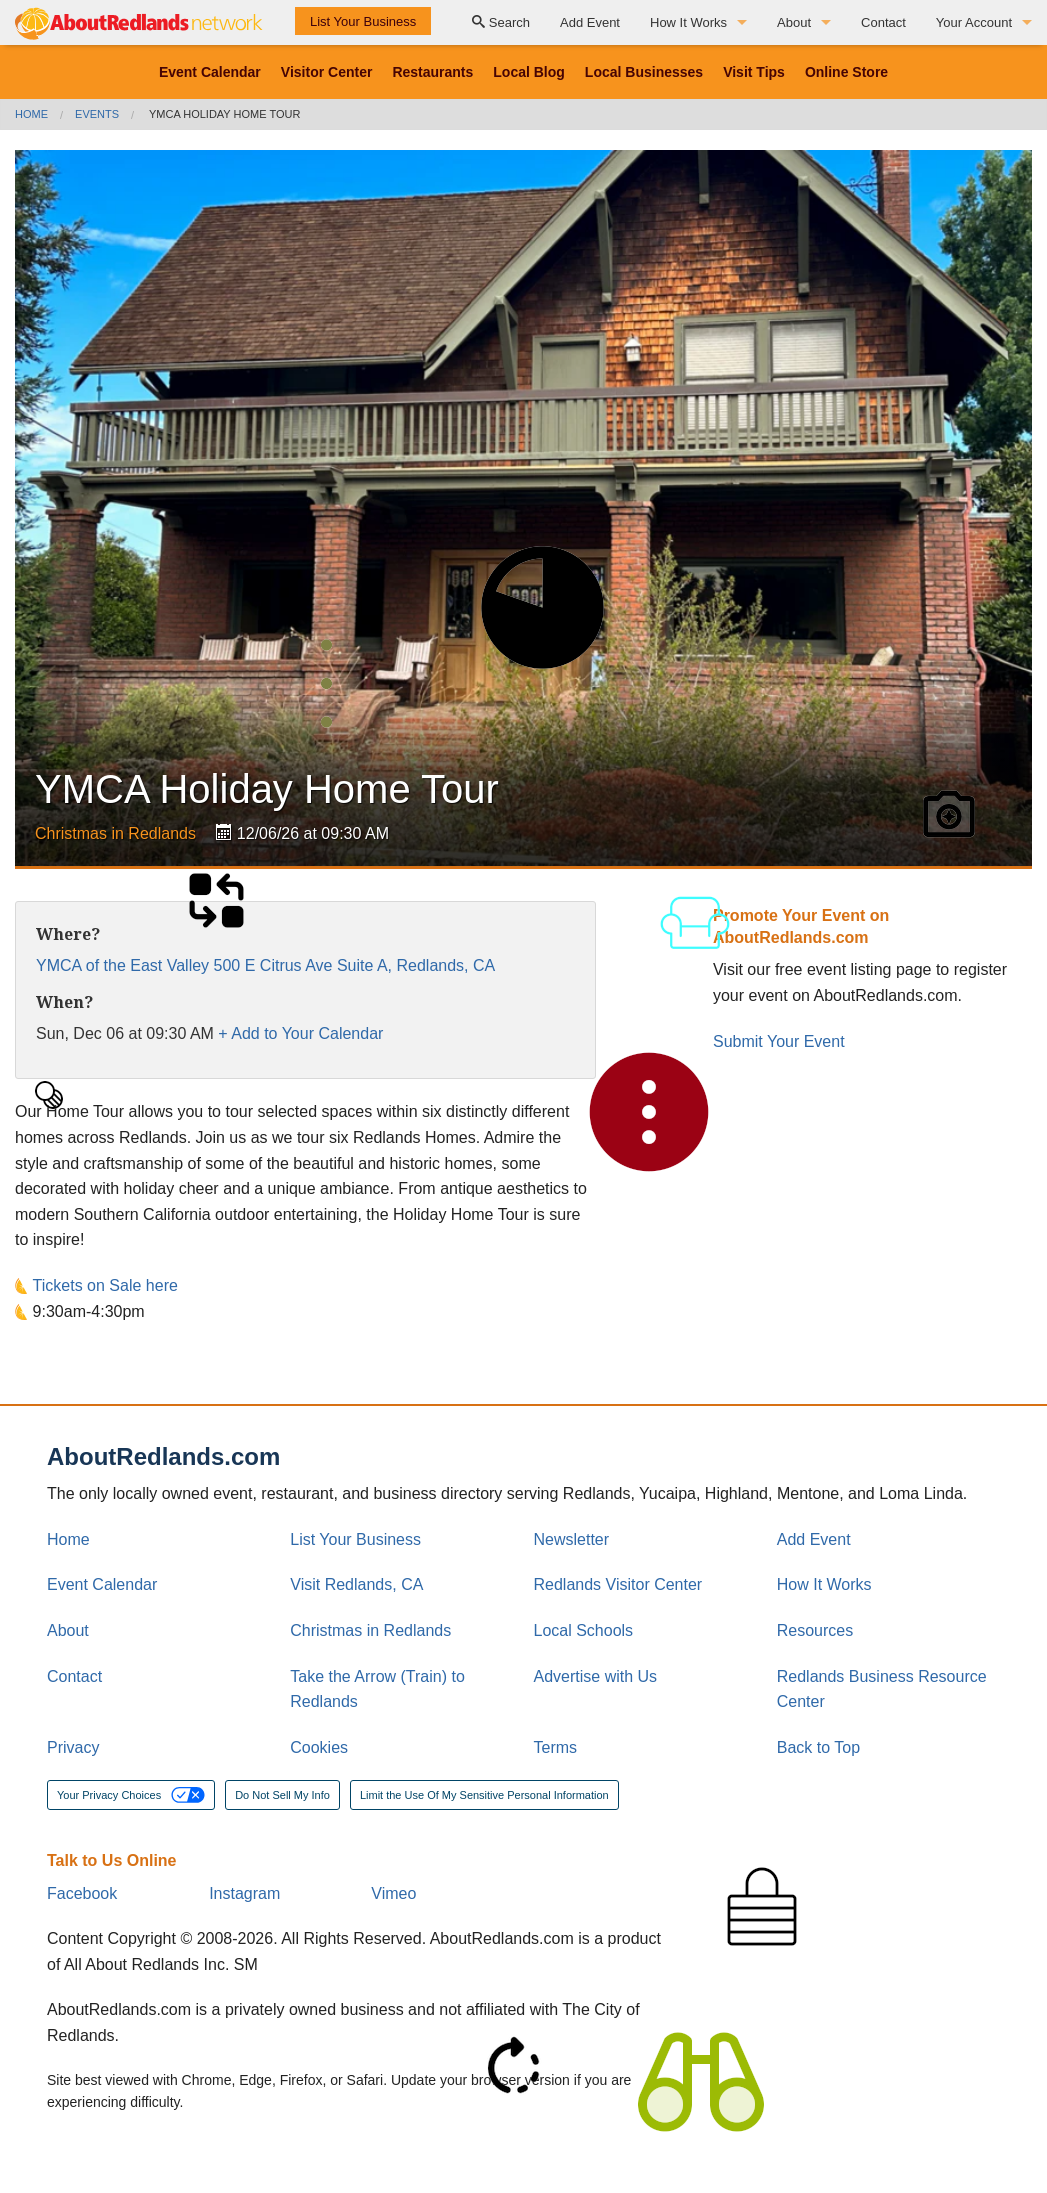 The height and width of the screenshot is (2193, 1047). What do you see at coordinates (762, 1911) in the screenshot?
I see `indicates a secure or encrypted connection` at bounding box center [762, 1911].